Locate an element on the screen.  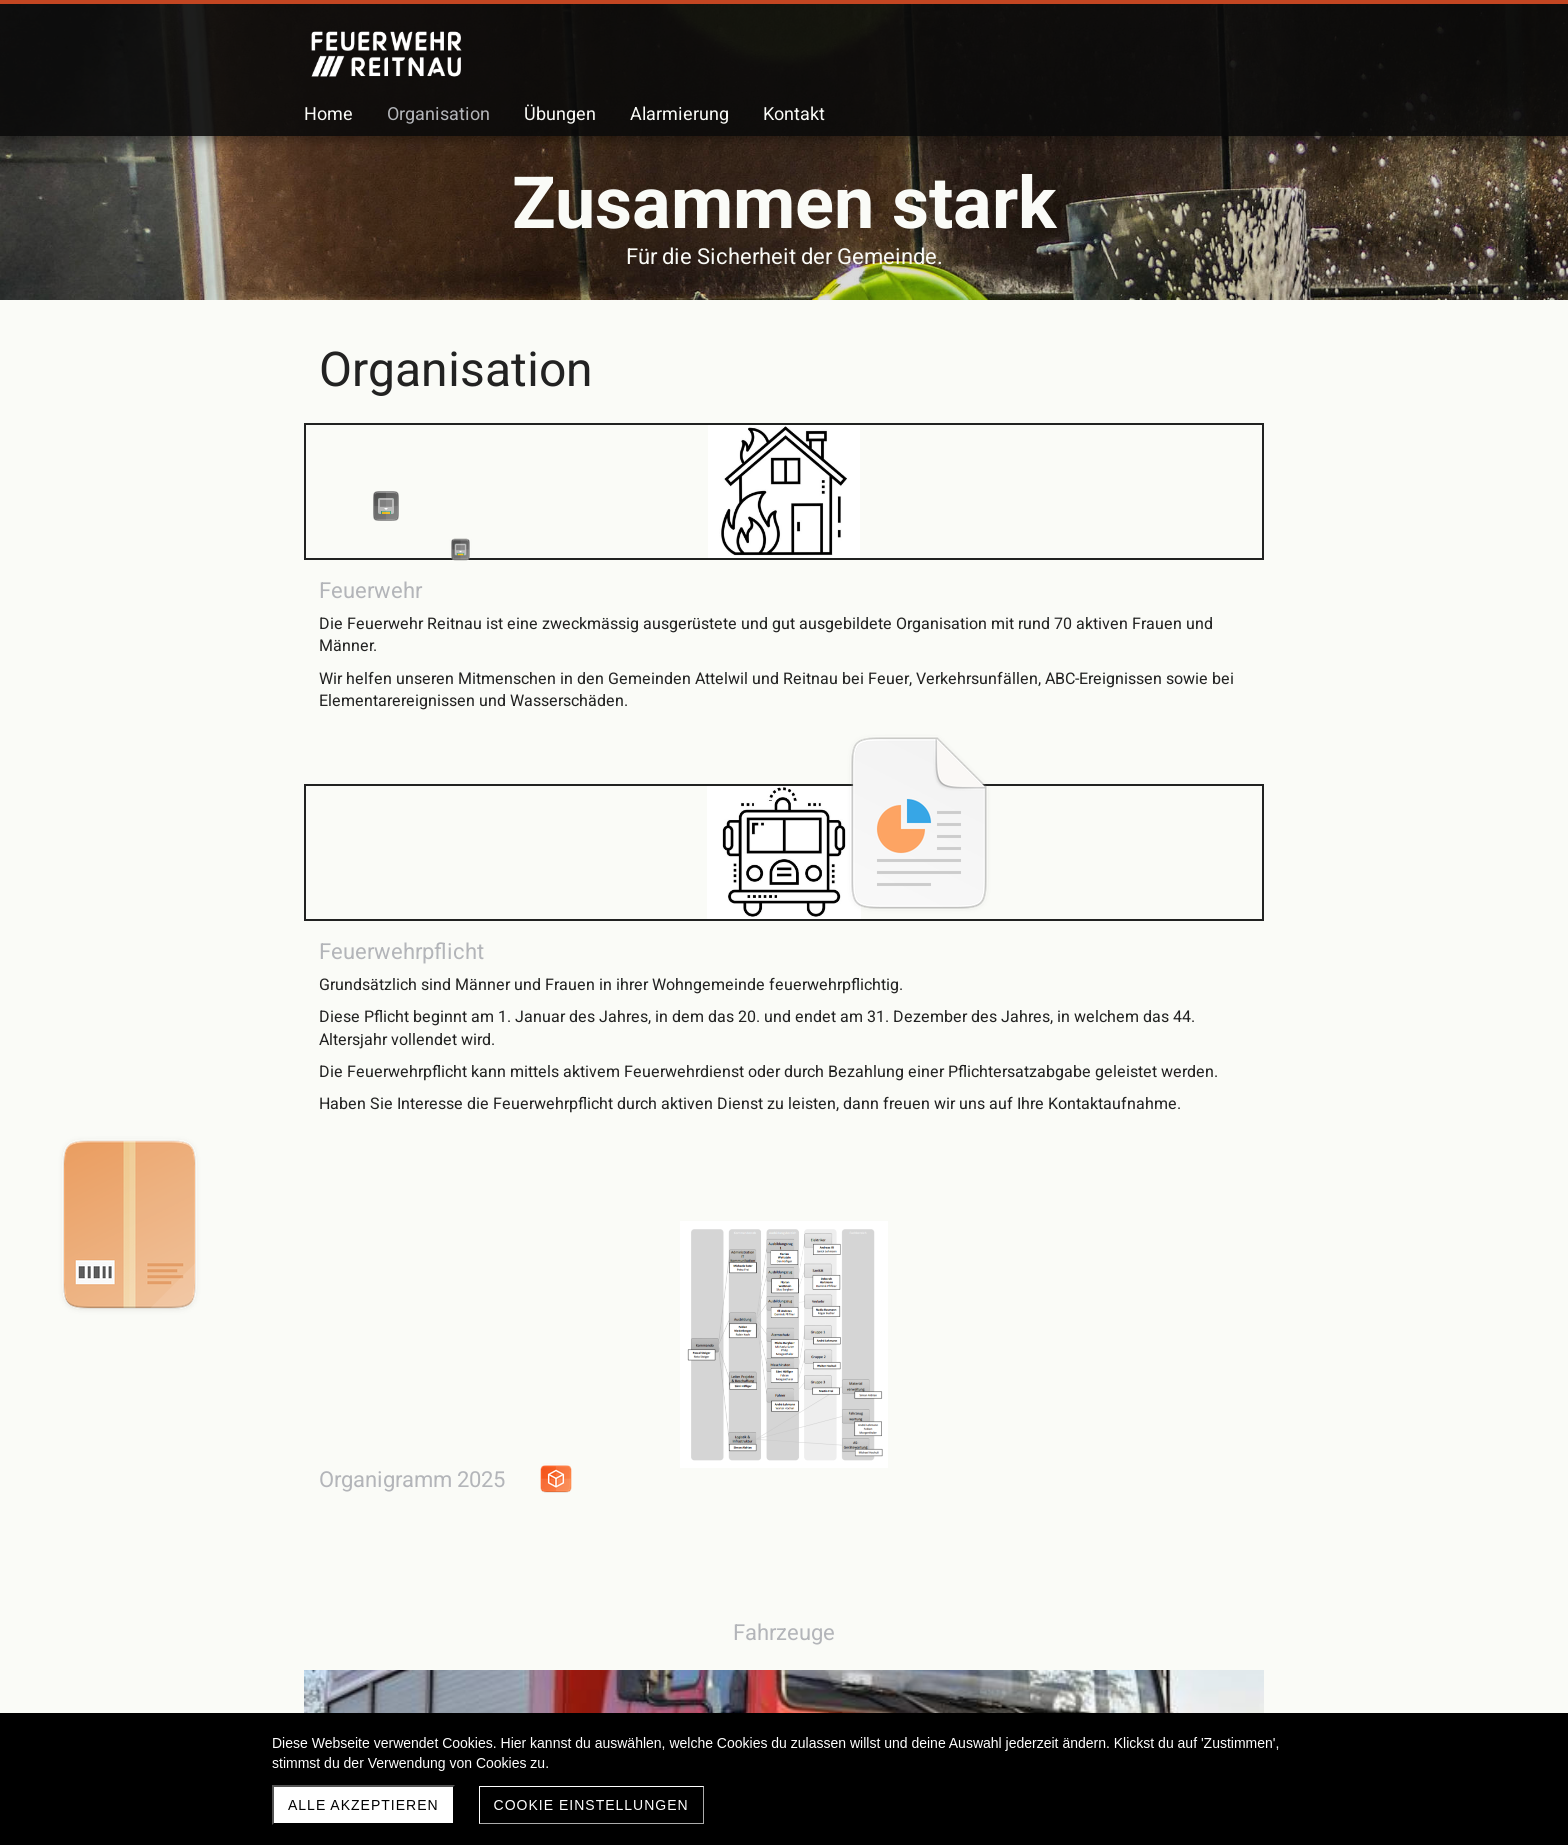
sega genesis ROM file is located at coordinates (386, 506).